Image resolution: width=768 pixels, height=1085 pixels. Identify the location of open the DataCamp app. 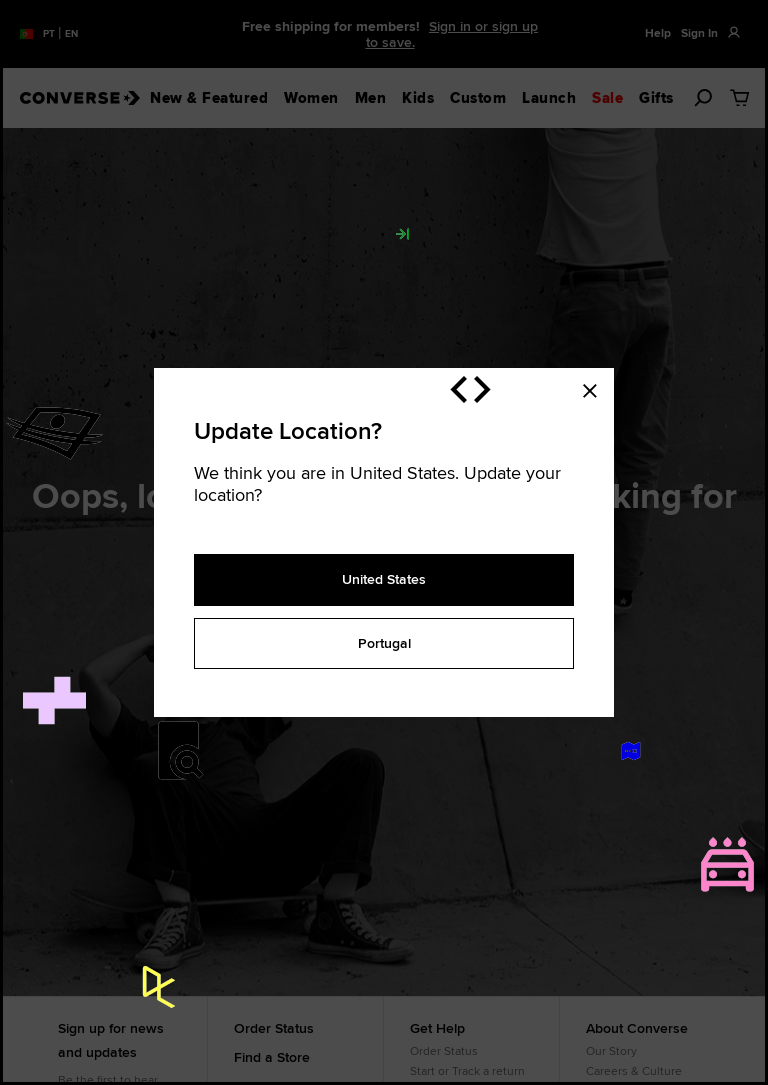
(159, 987).